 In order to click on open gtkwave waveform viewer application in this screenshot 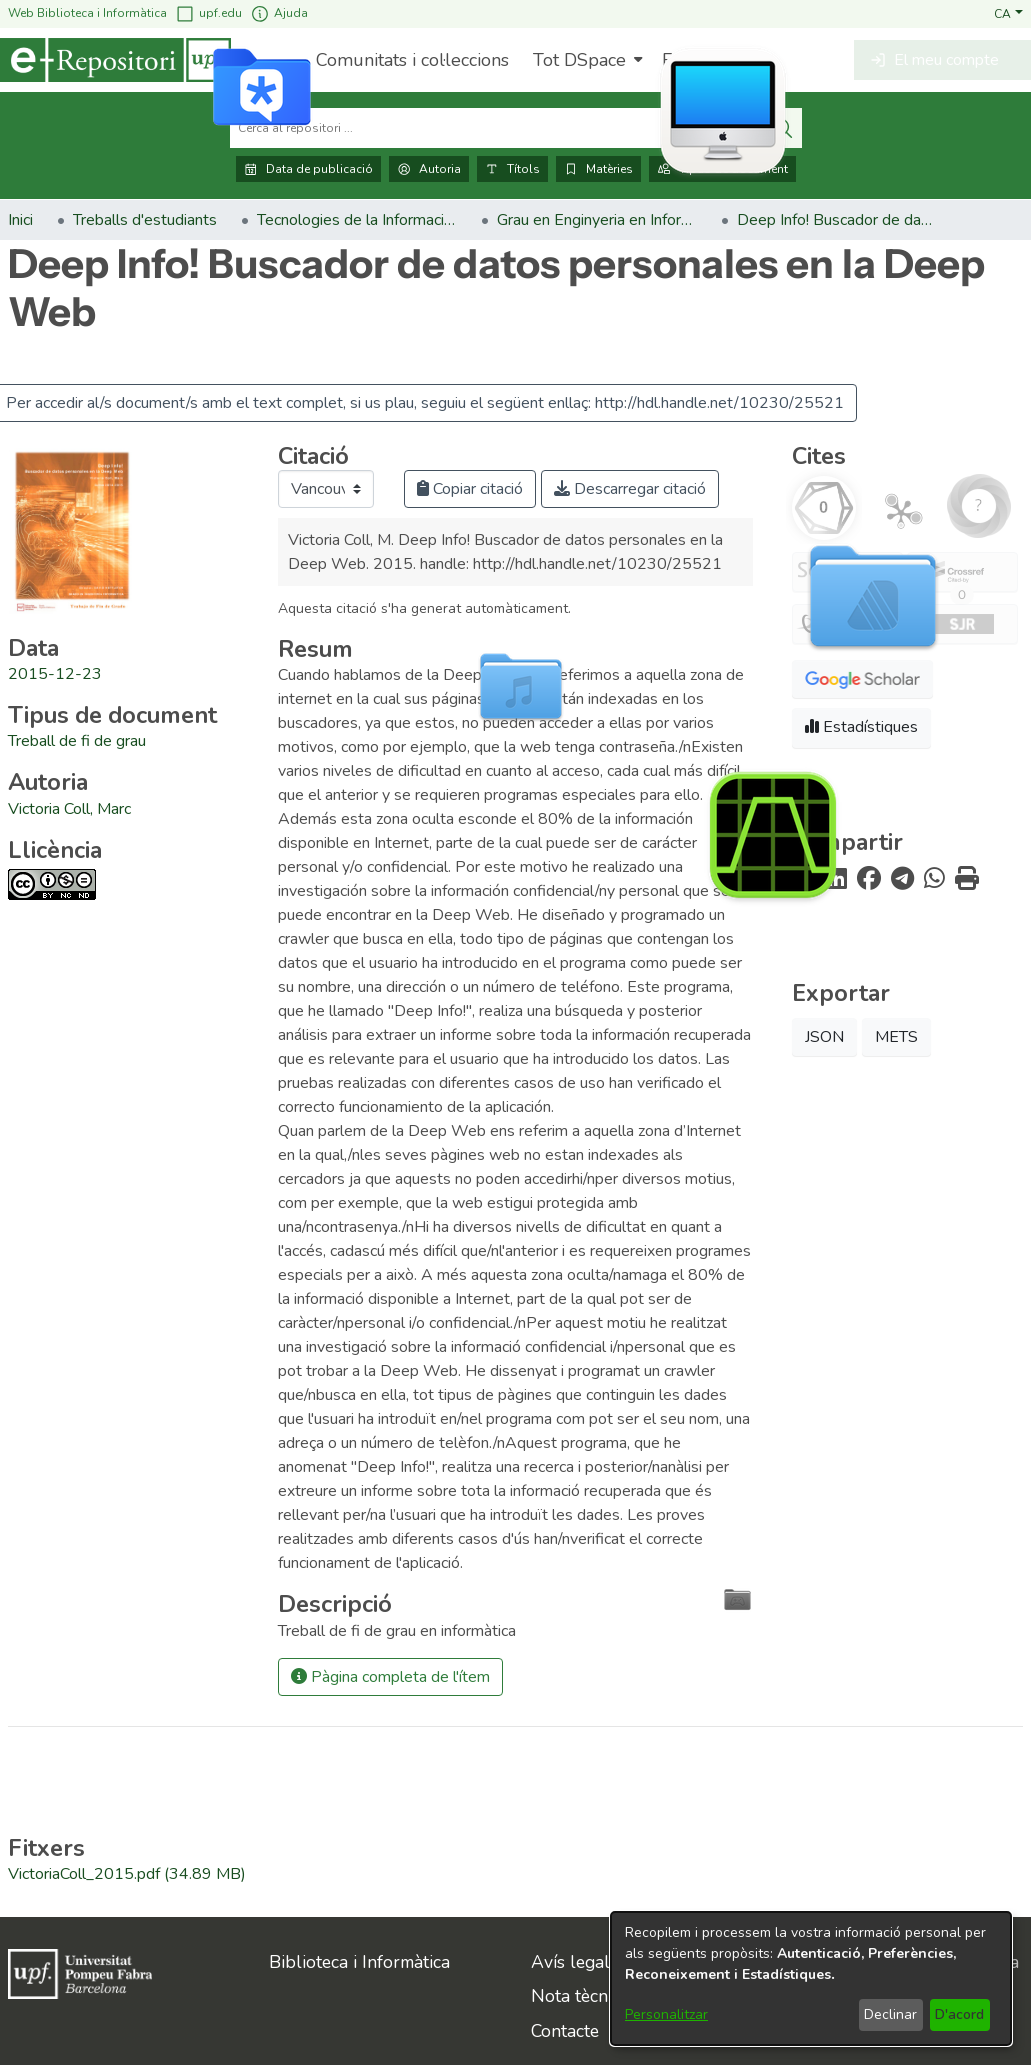, I will do `click(773, 835)`.